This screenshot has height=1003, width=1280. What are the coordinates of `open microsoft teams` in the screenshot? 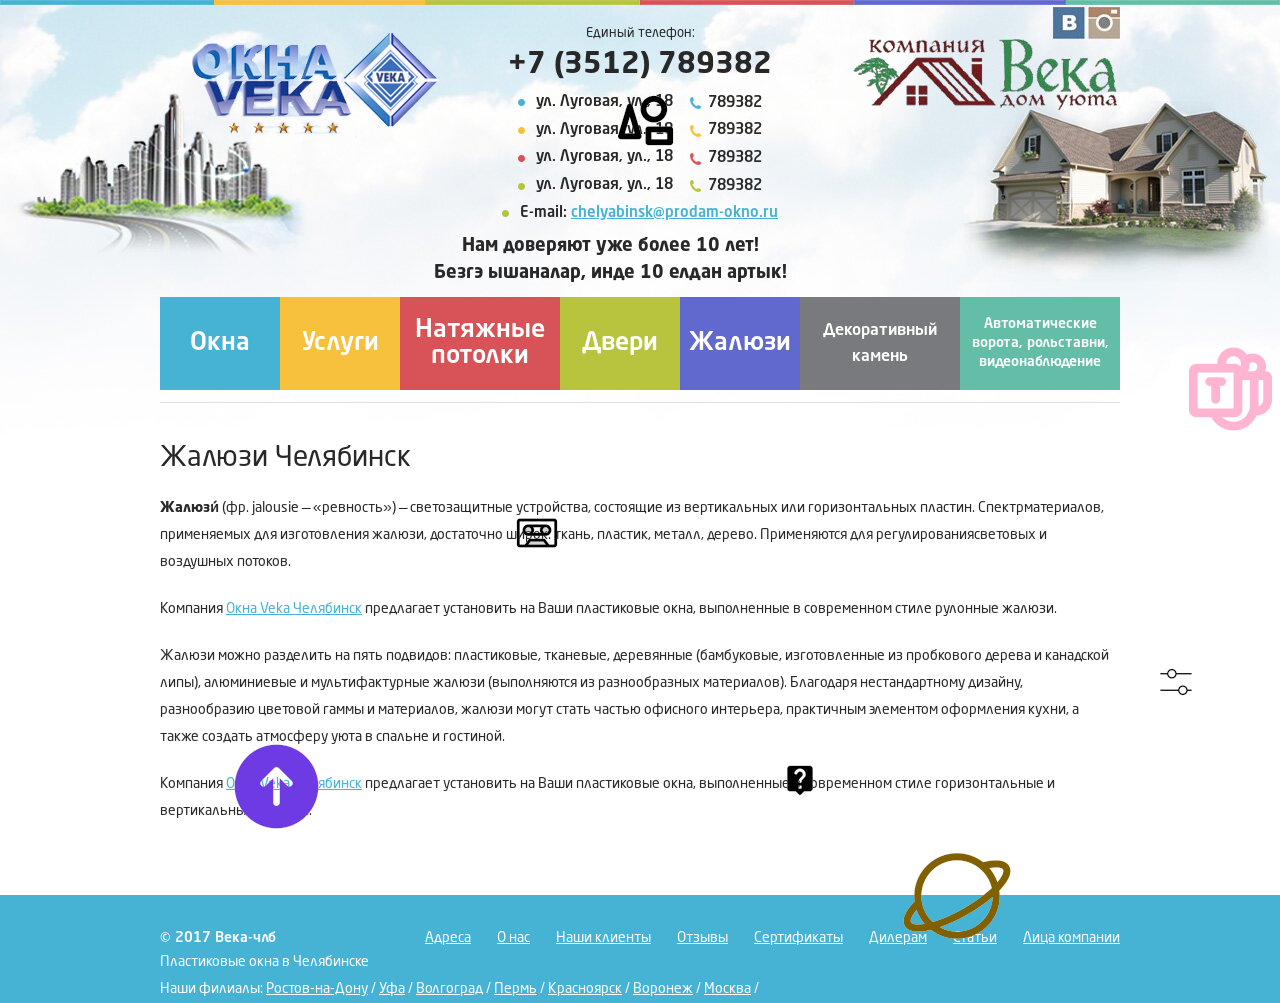 It's located at (1230, 390).